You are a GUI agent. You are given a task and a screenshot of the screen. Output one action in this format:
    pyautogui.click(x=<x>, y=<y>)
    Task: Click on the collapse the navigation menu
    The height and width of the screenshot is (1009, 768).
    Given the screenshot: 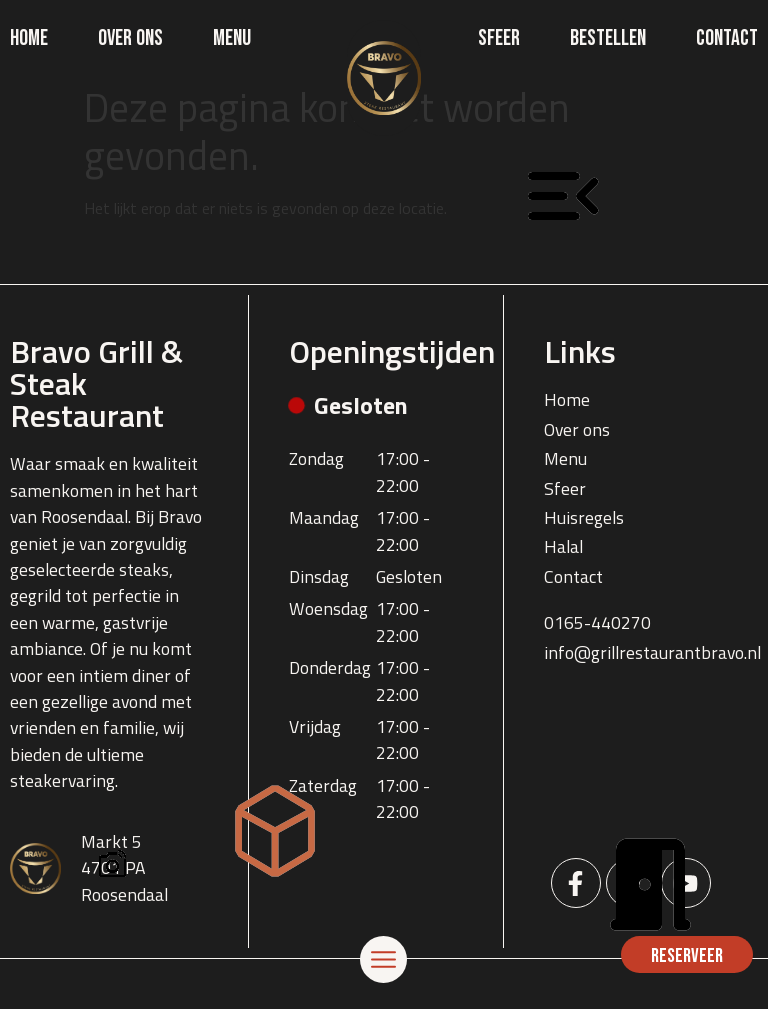 What is the action you would take?
    pyautogui.click(x=564, y=196)
    